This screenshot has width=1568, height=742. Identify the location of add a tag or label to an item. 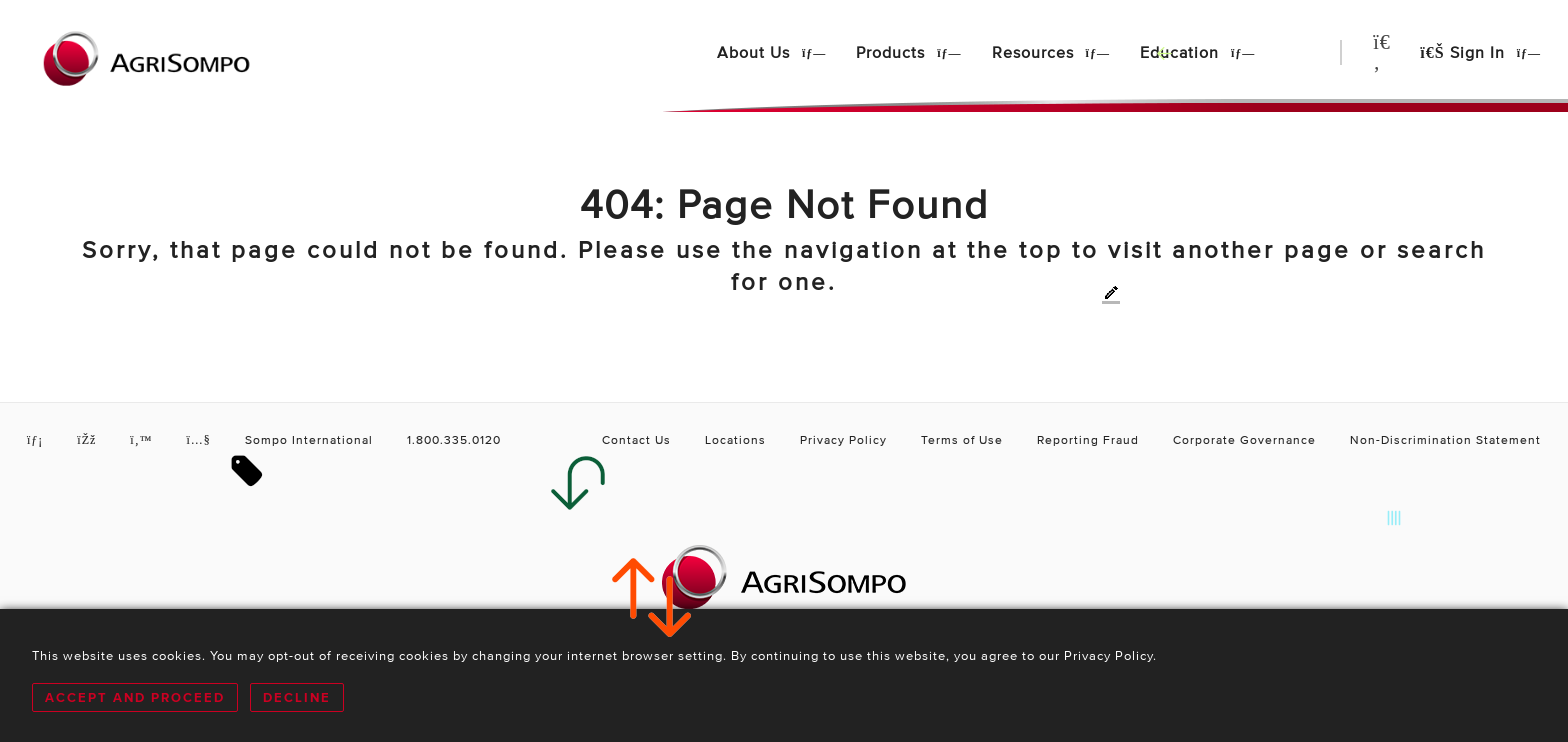
(246, 470).